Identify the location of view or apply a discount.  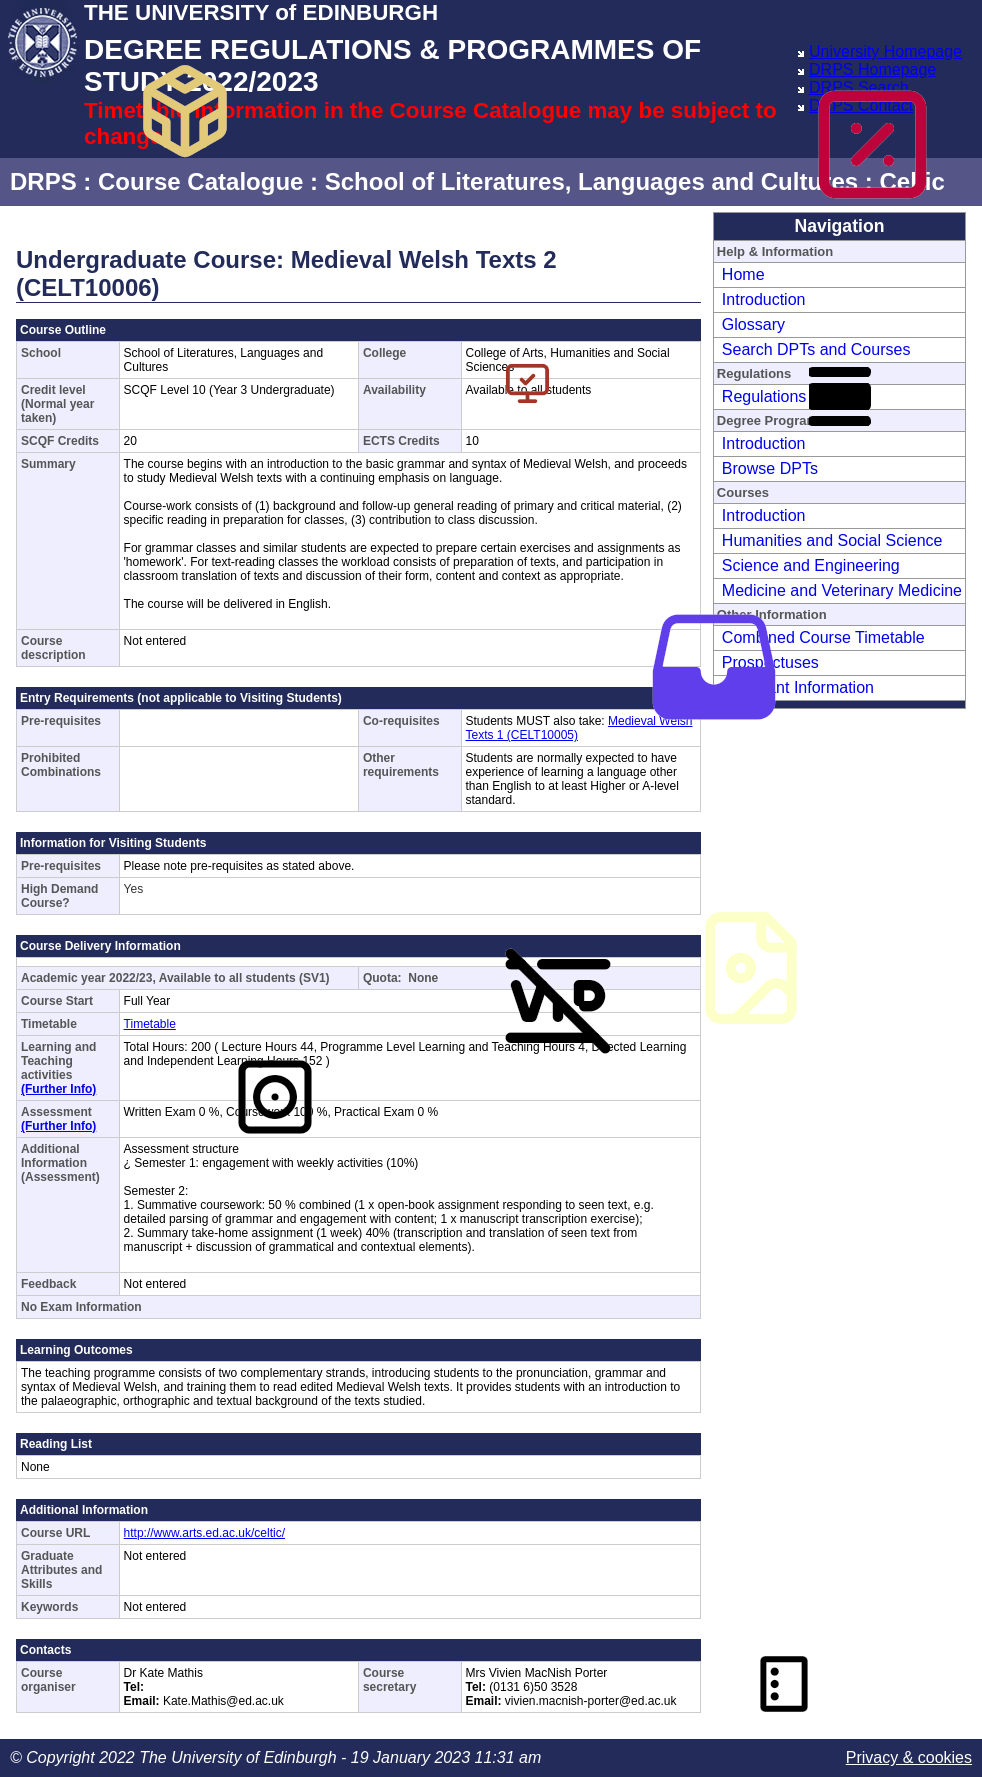
(872, 144).